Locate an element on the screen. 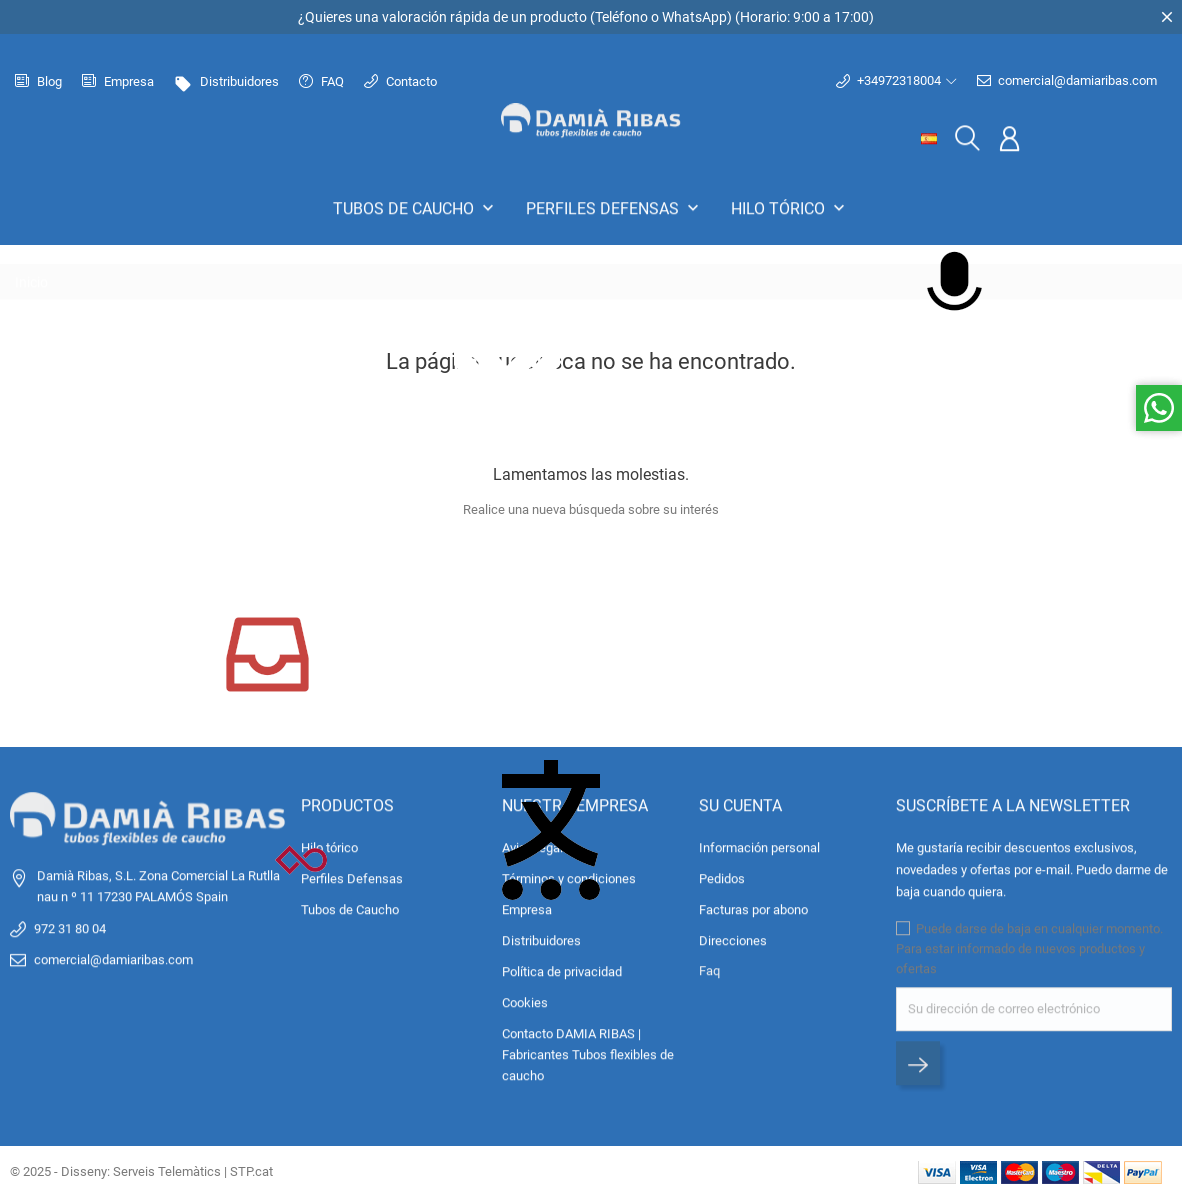  tap to start voice recording is located at coordinates (954, 282).